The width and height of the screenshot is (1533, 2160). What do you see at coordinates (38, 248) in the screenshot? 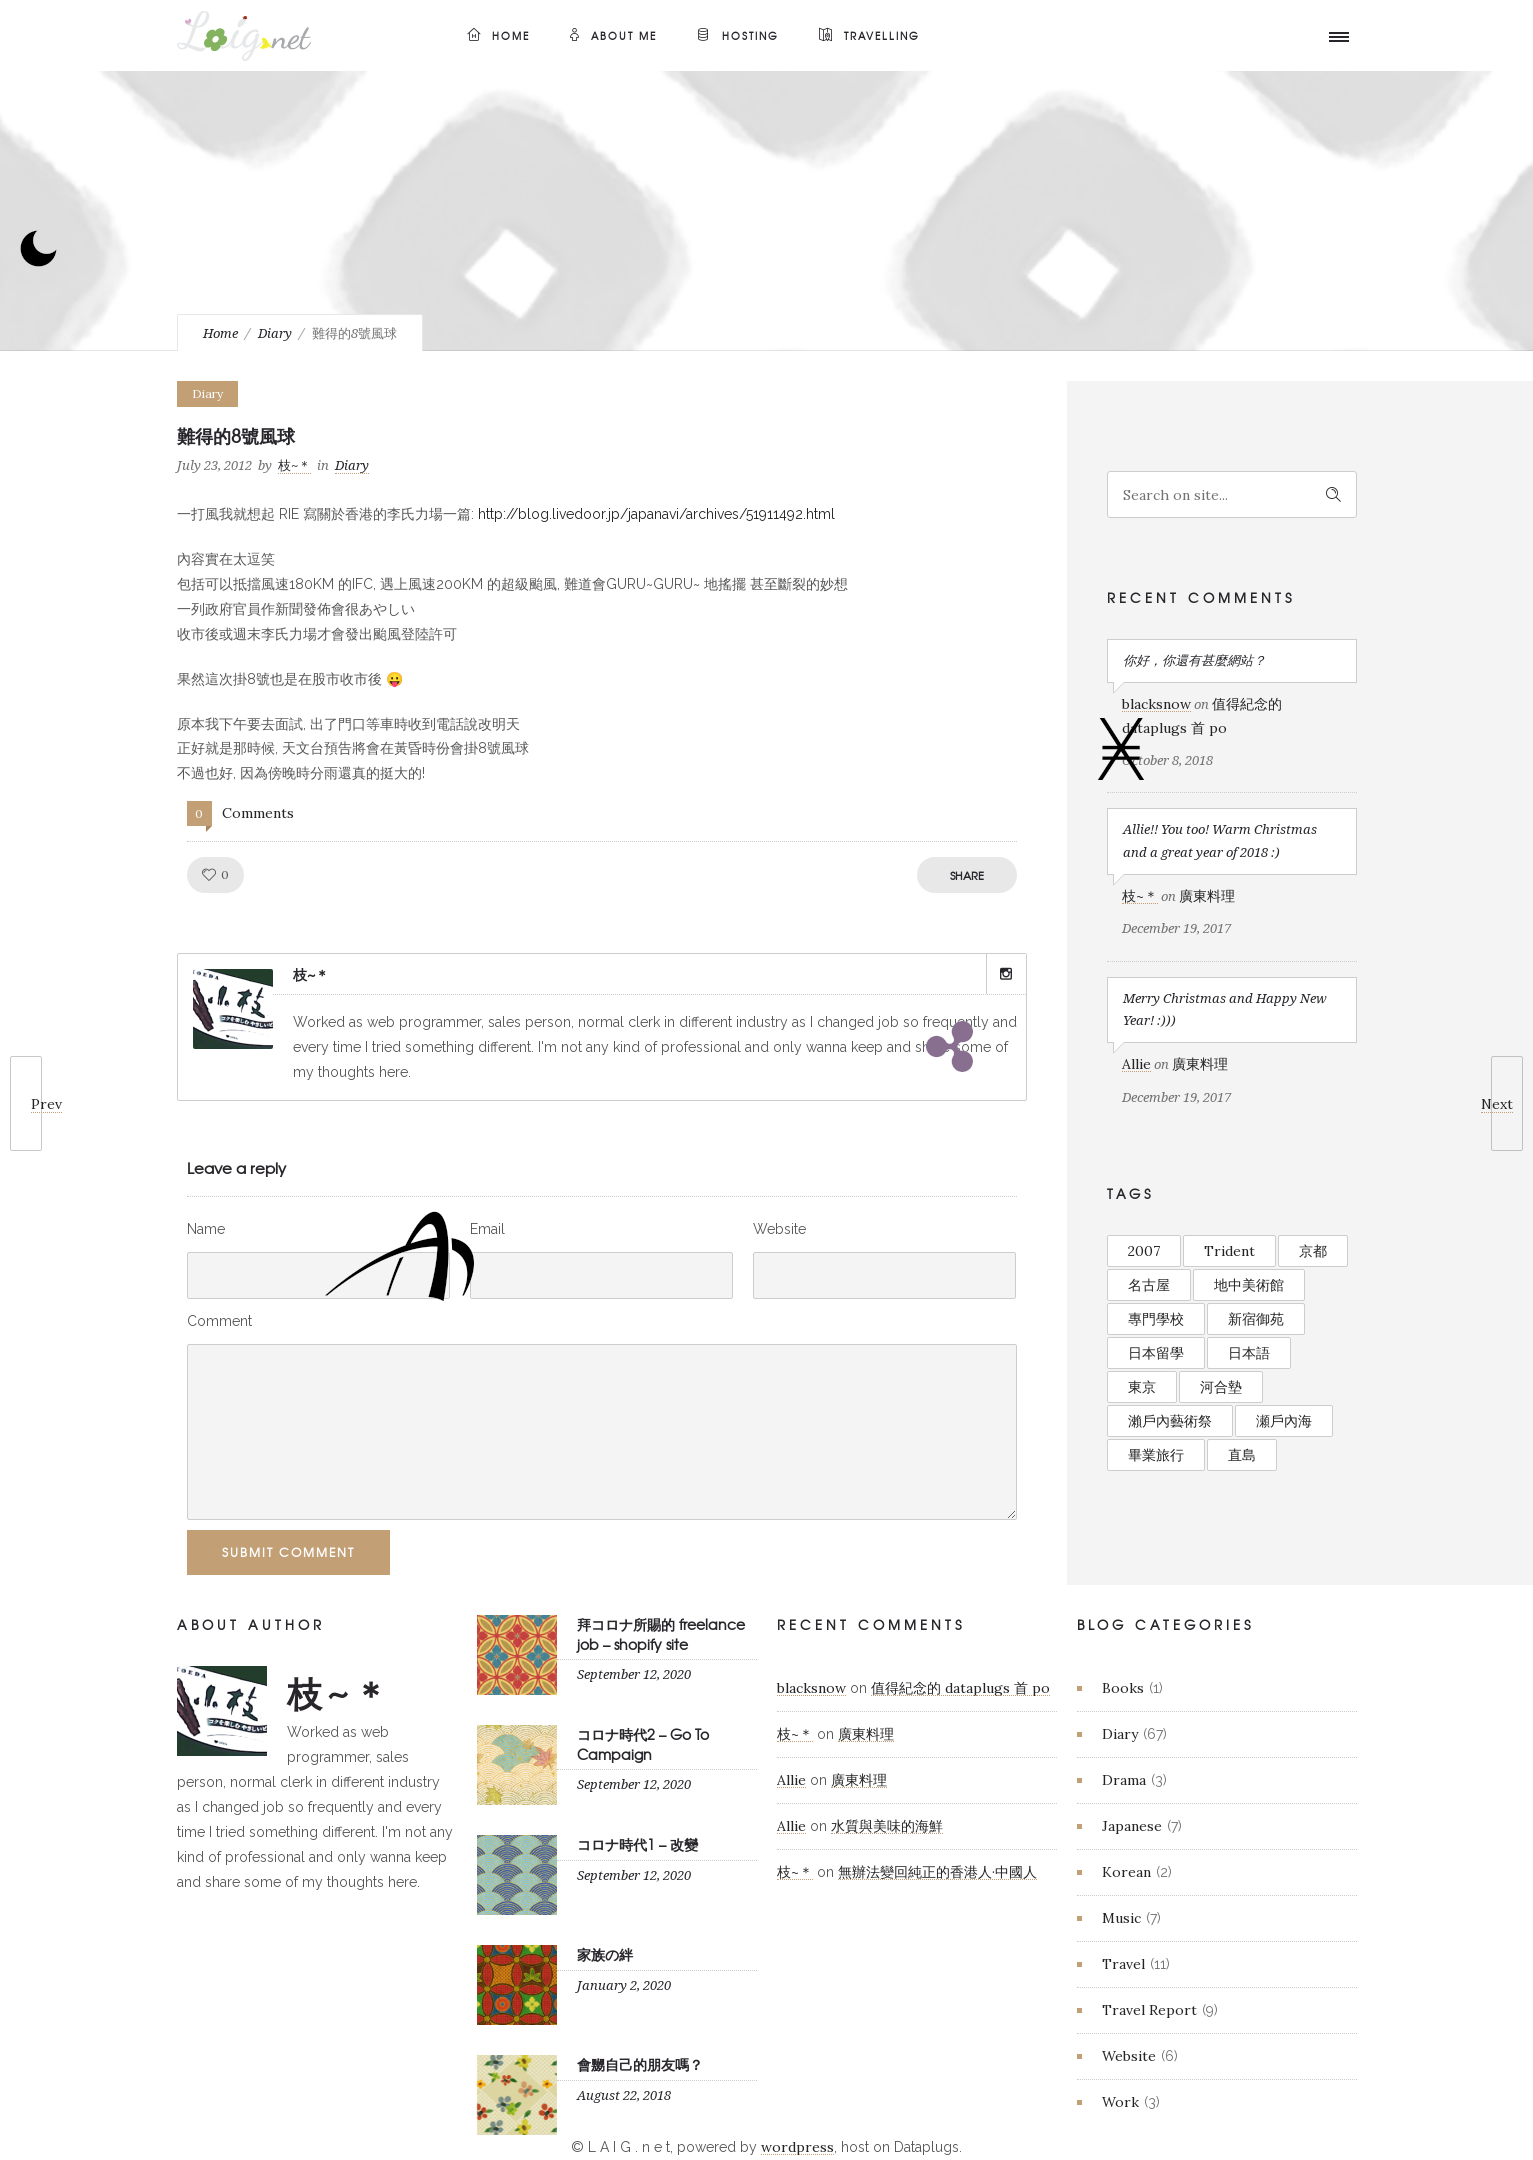
I see `toggle dark mode or night theme` at bounding box center [38, 248].